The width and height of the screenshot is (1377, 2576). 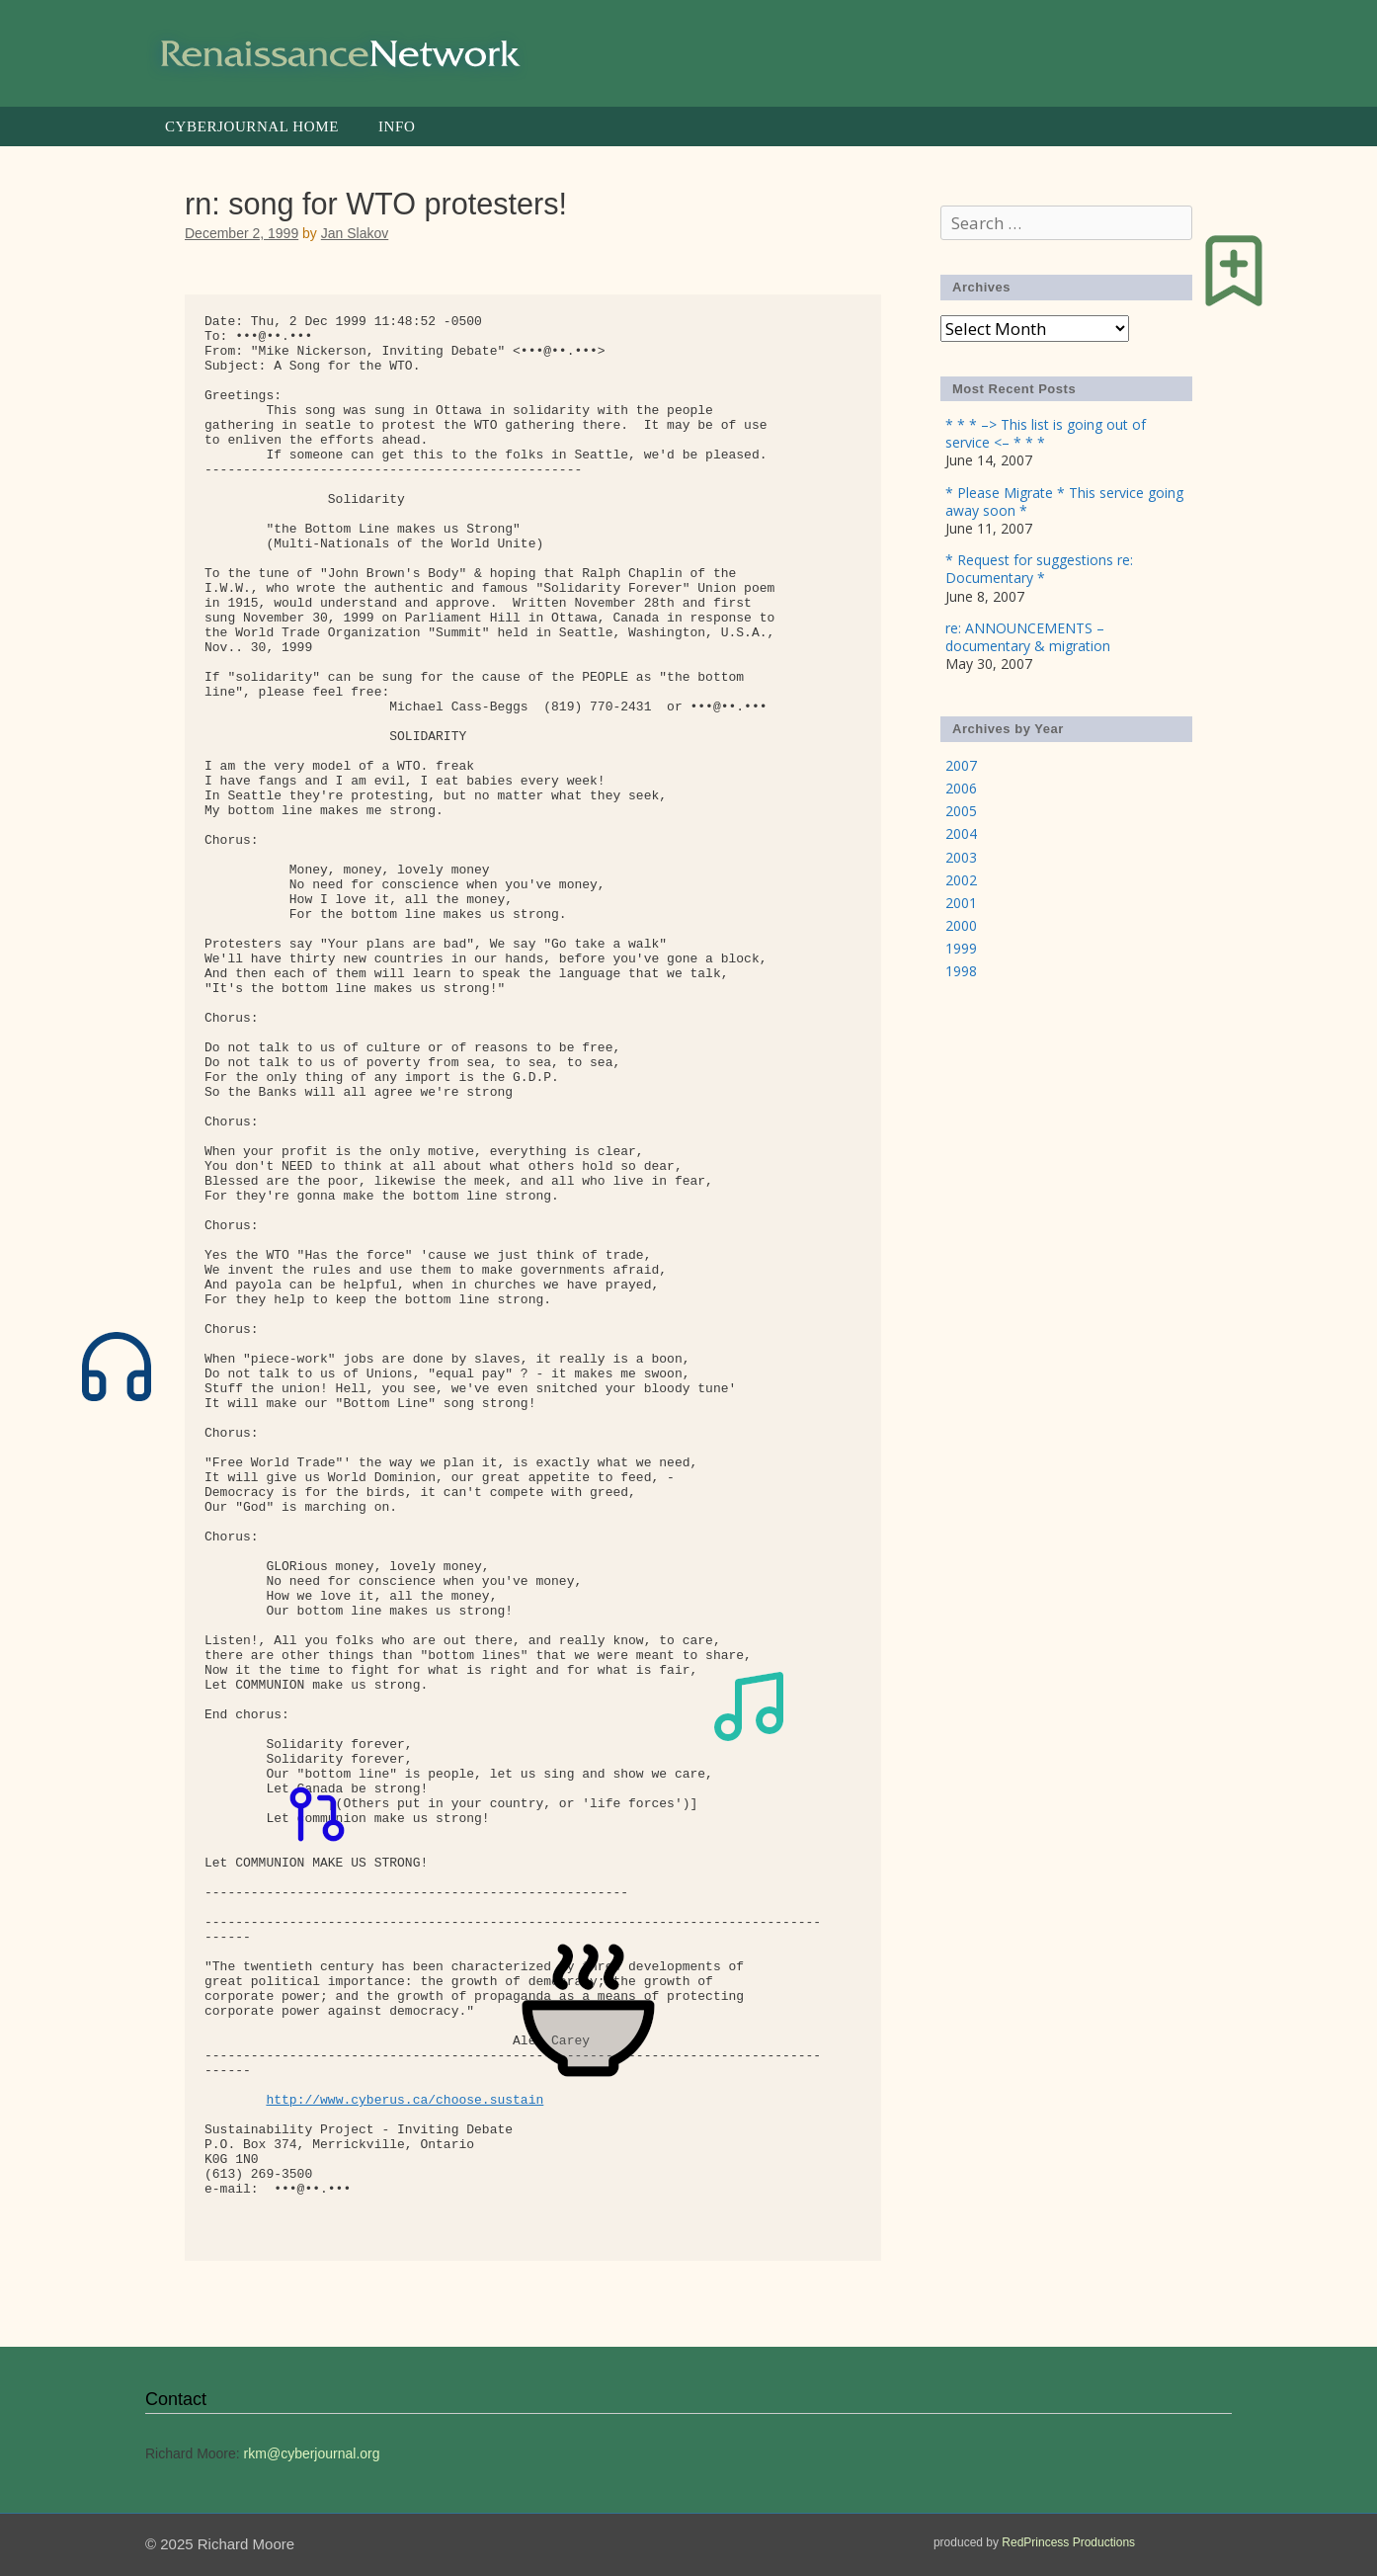 What do you see at coordinates (588, 2010) in the screenshot?
I see `indicates hot food or meal options` at bounding box center [588, 2010].